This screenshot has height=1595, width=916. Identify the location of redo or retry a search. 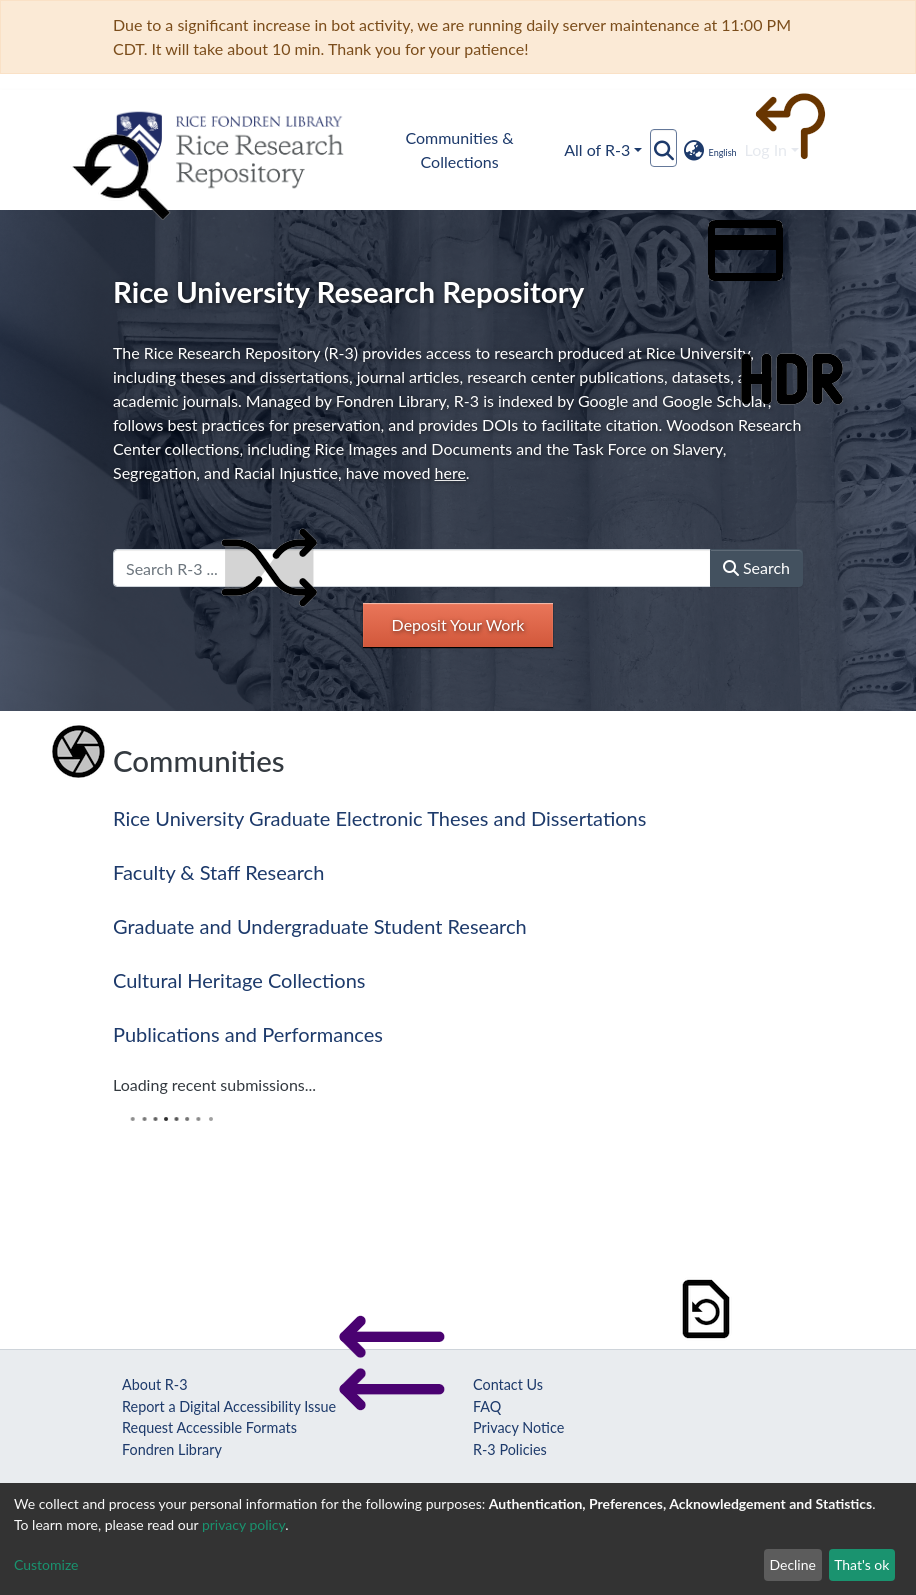
(121, 178).